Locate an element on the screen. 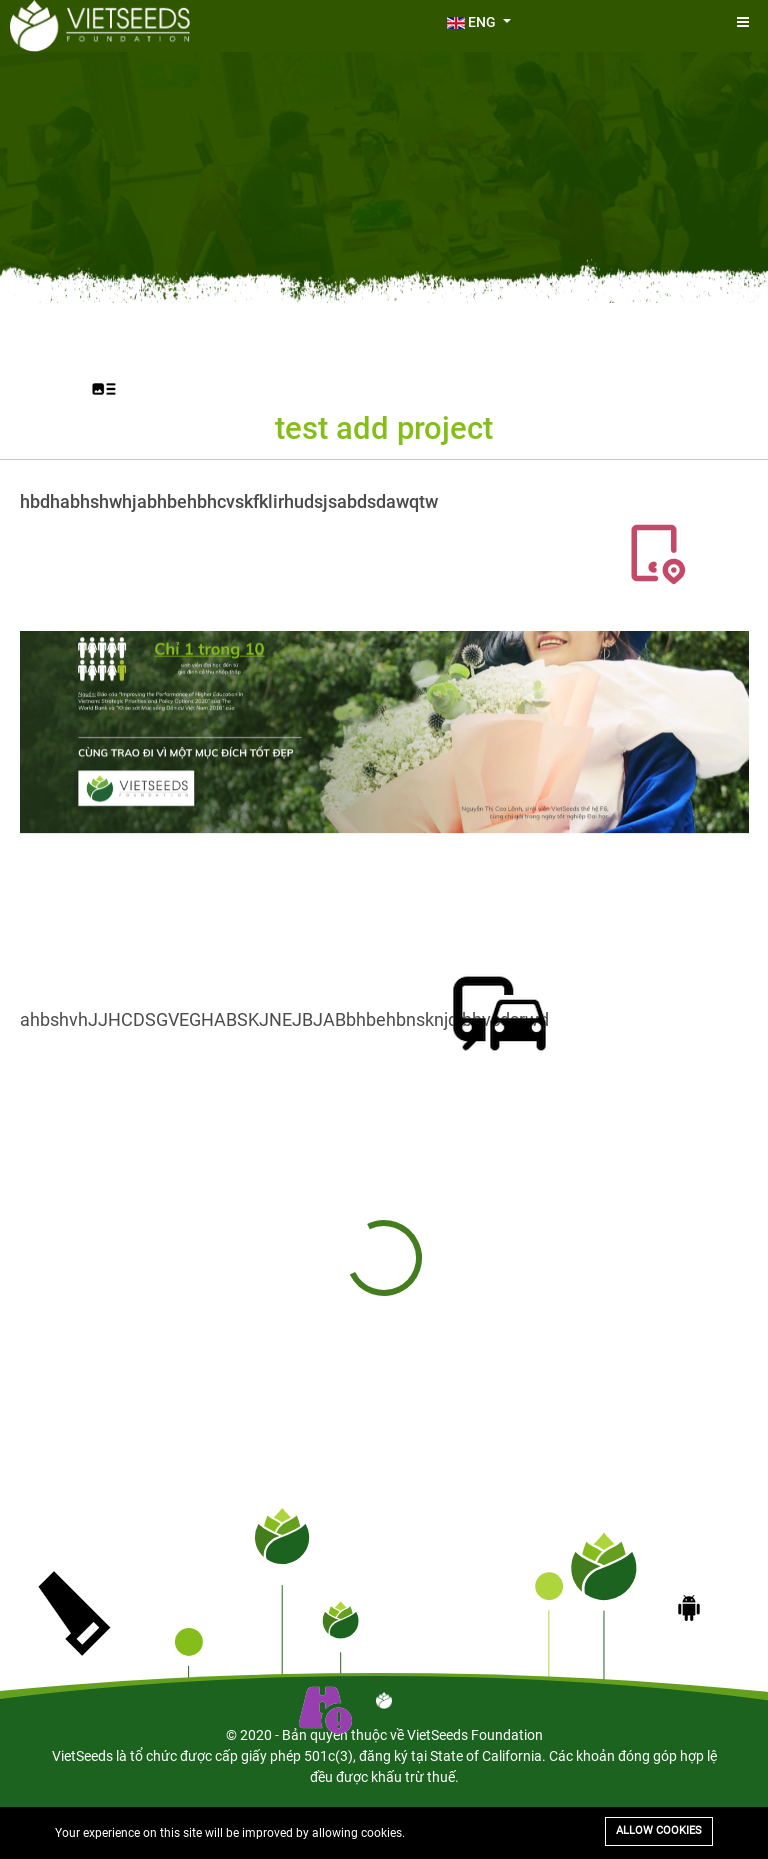 The image size is (768, 1859). road hazard or traffic warning ahead is located at coordinates (322, 1707).